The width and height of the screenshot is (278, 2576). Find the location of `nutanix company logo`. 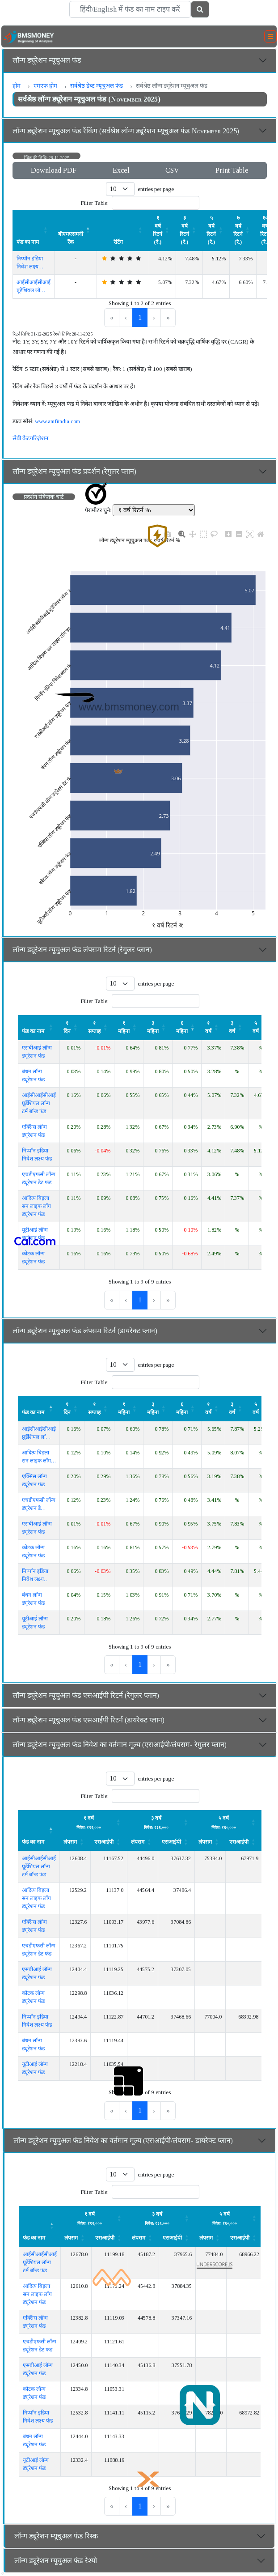

nutanix company logo is located at coordinates (148, 2479).